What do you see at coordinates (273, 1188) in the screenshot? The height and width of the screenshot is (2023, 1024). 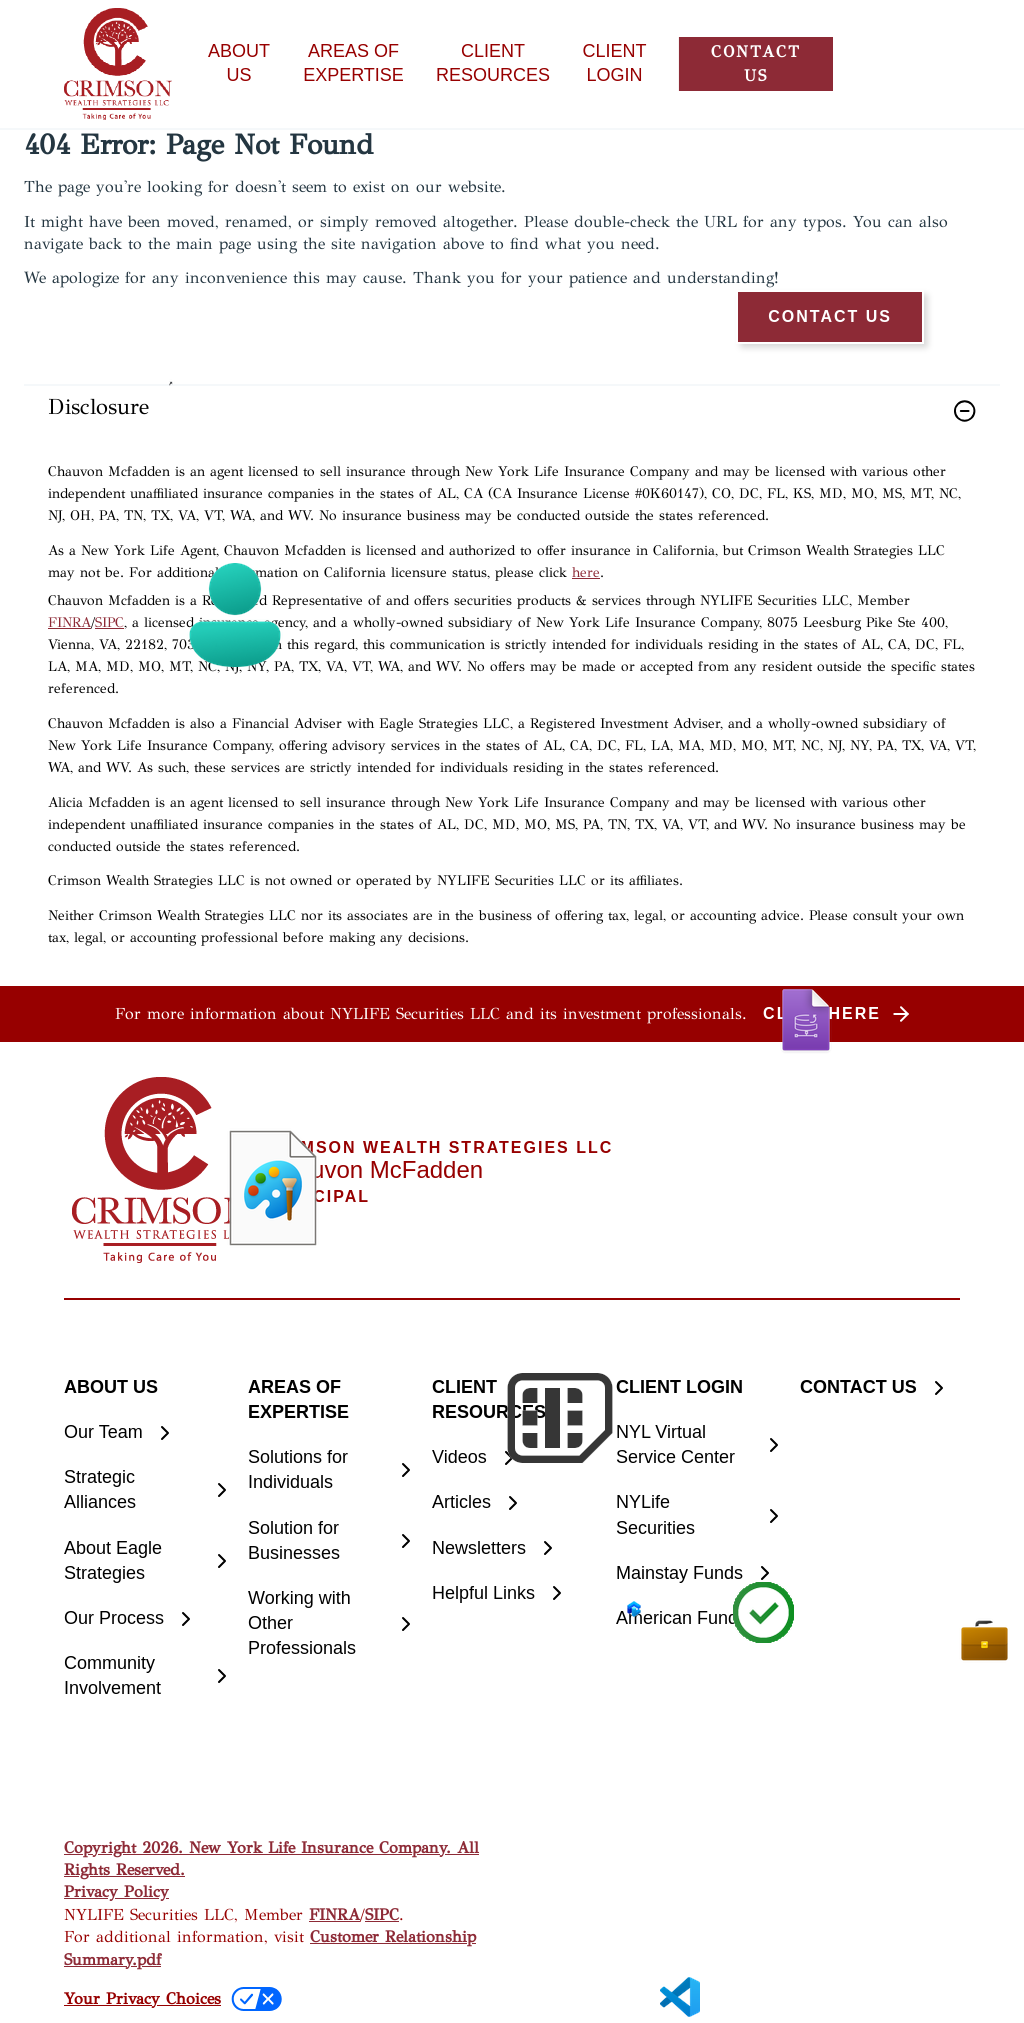 I see `open file in paint application` at bounding box center [273, 1188].